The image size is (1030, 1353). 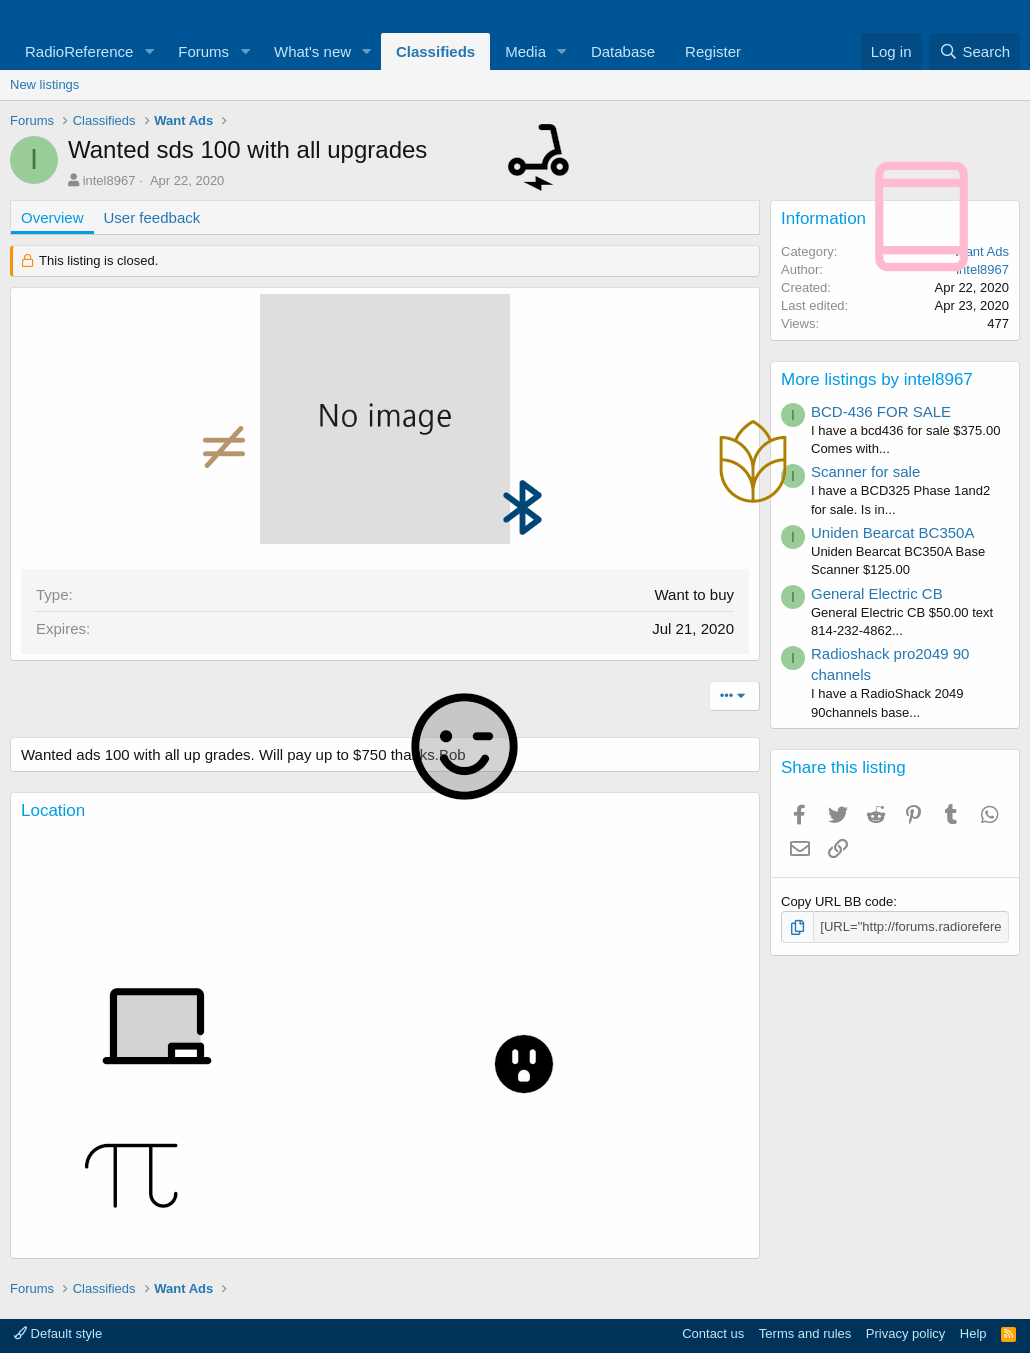 What do you see at coordinates (522, 507) in the screenshot?
I see `toggle bluetooth connectivity on or off` at bounding box center [522, 507].